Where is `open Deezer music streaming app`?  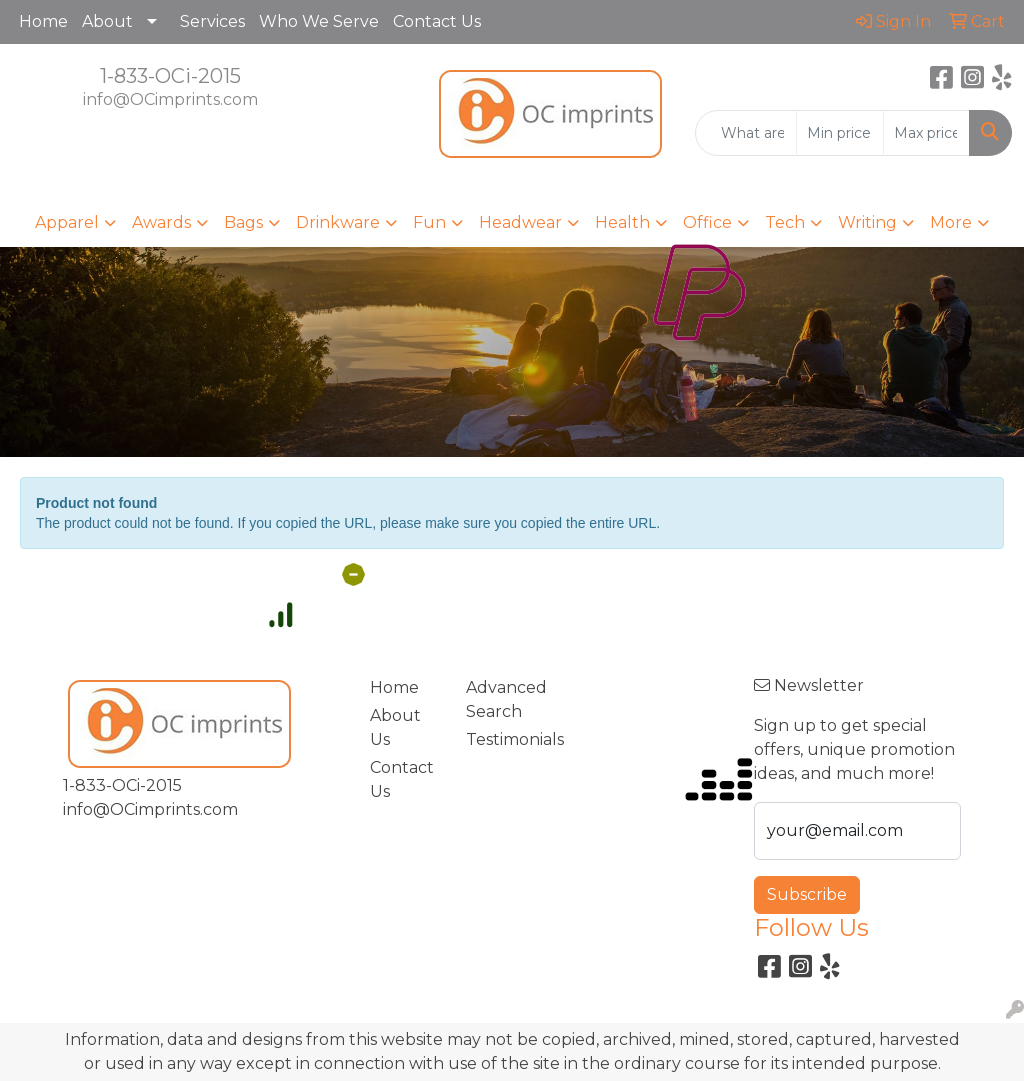 open Deezer music streaming app is located at coordinates (718, 781).